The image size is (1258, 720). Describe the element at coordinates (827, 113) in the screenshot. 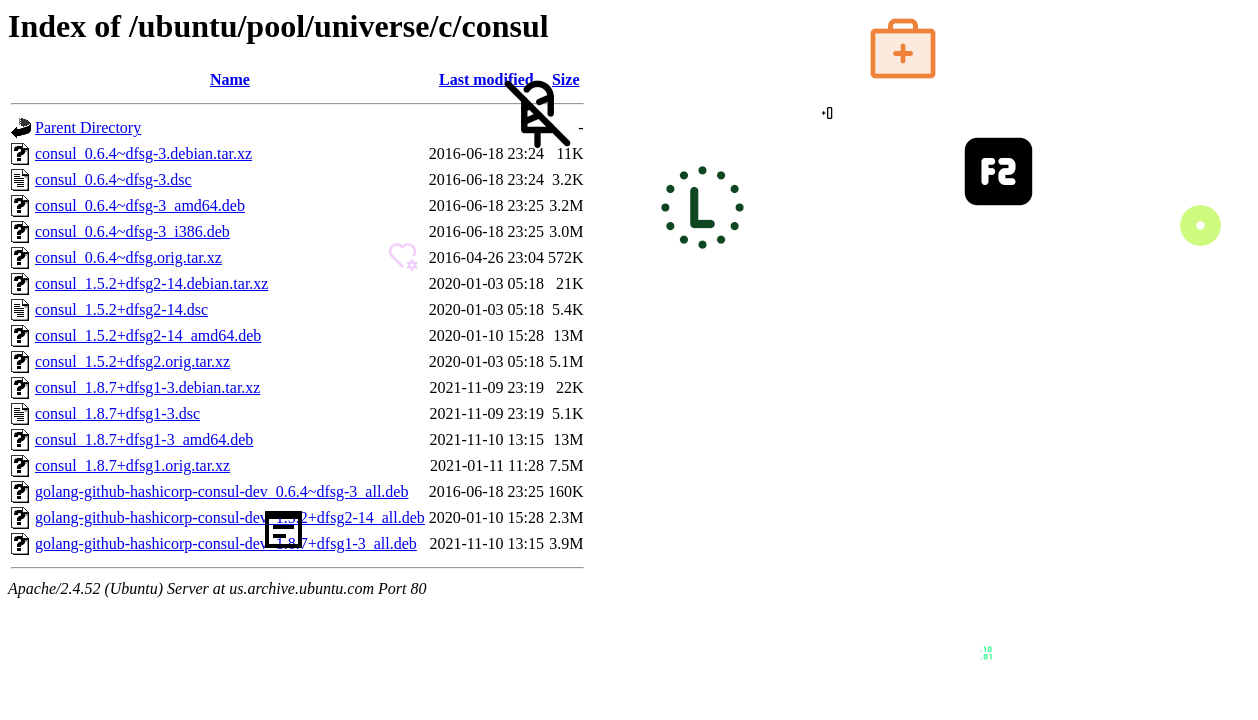

I see `insert a new column to the left` at that location.